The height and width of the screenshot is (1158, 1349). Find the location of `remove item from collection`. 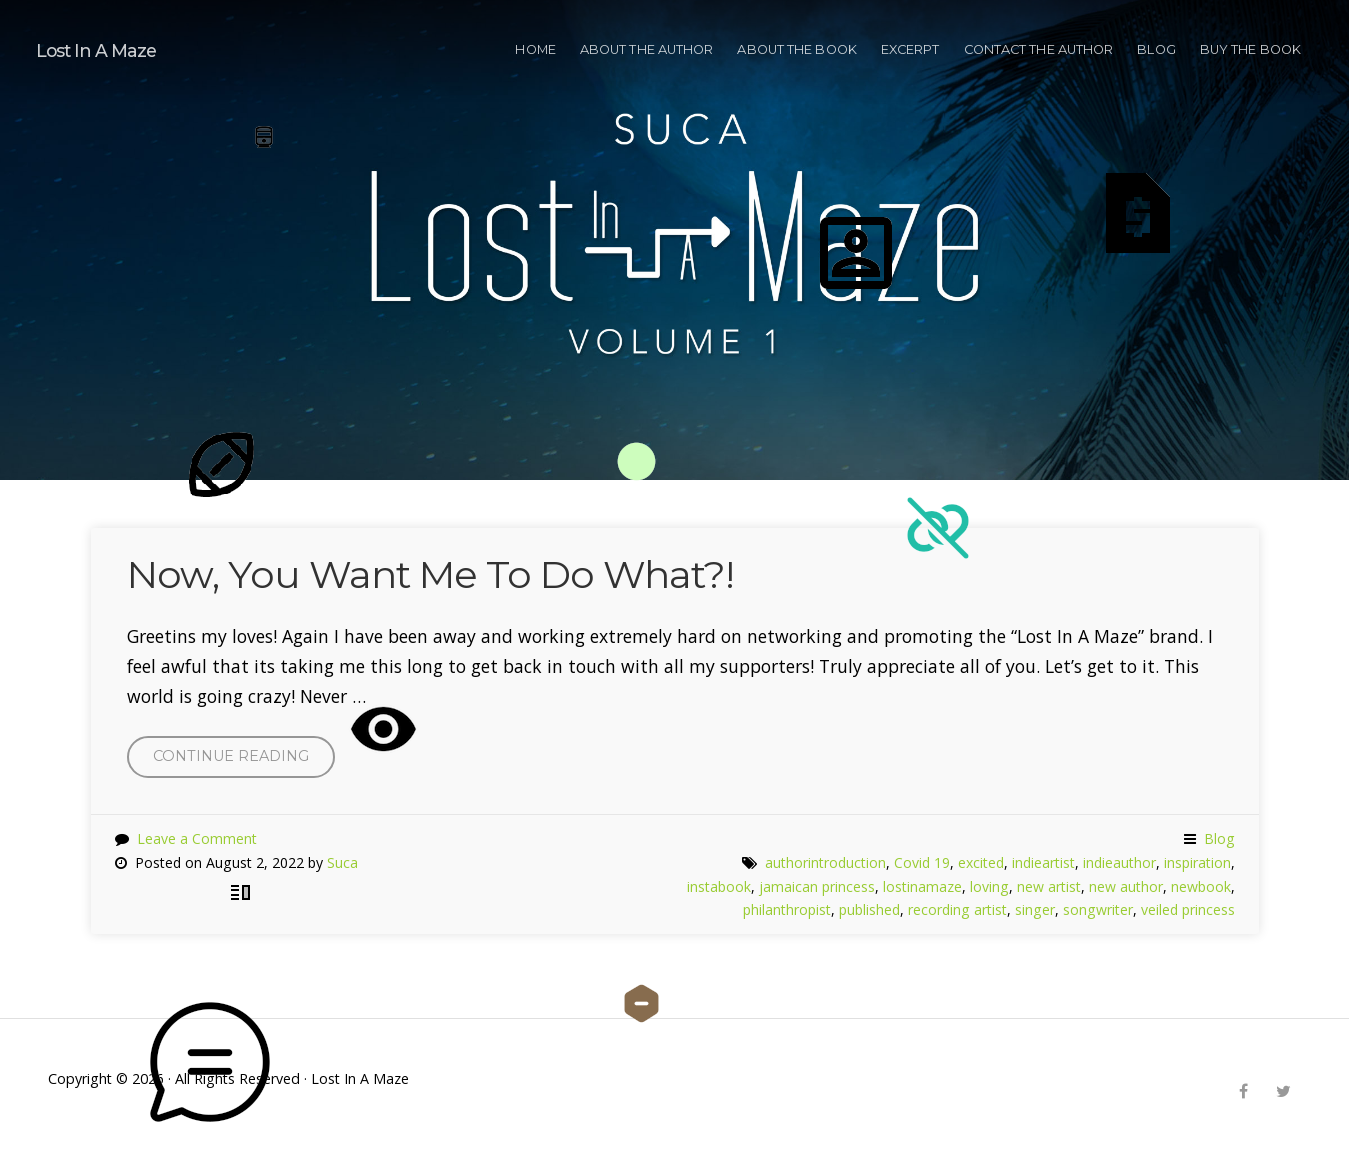

remove item from collection is located at coordinates (641, 1003).